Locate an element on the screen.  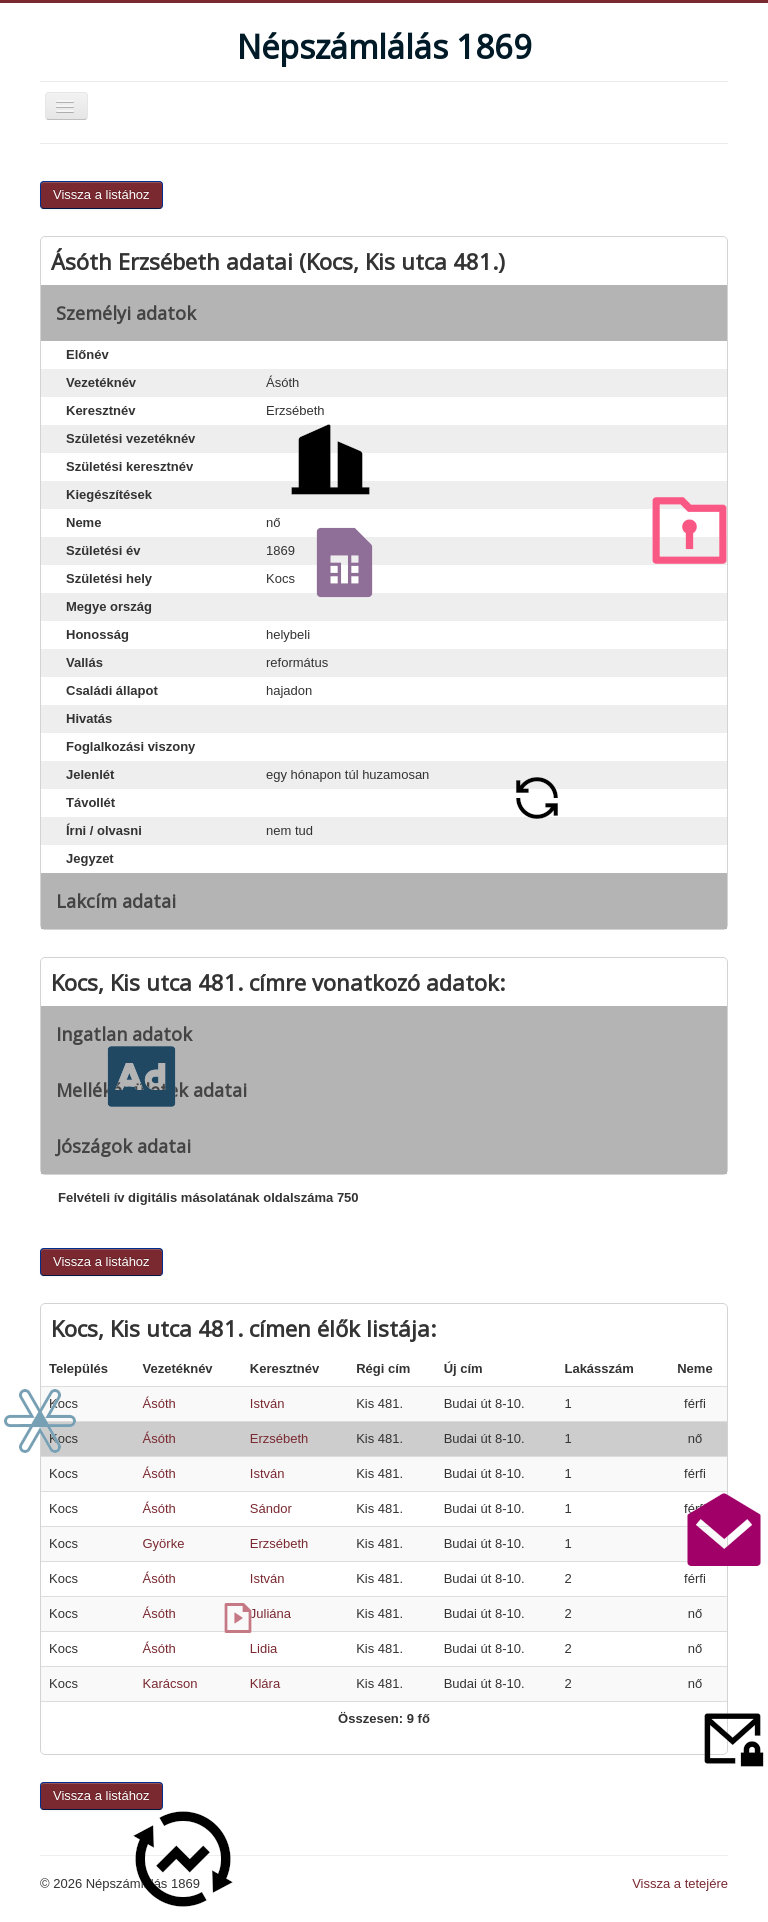
open google authenticator app is located at coordinates (40, 1421).